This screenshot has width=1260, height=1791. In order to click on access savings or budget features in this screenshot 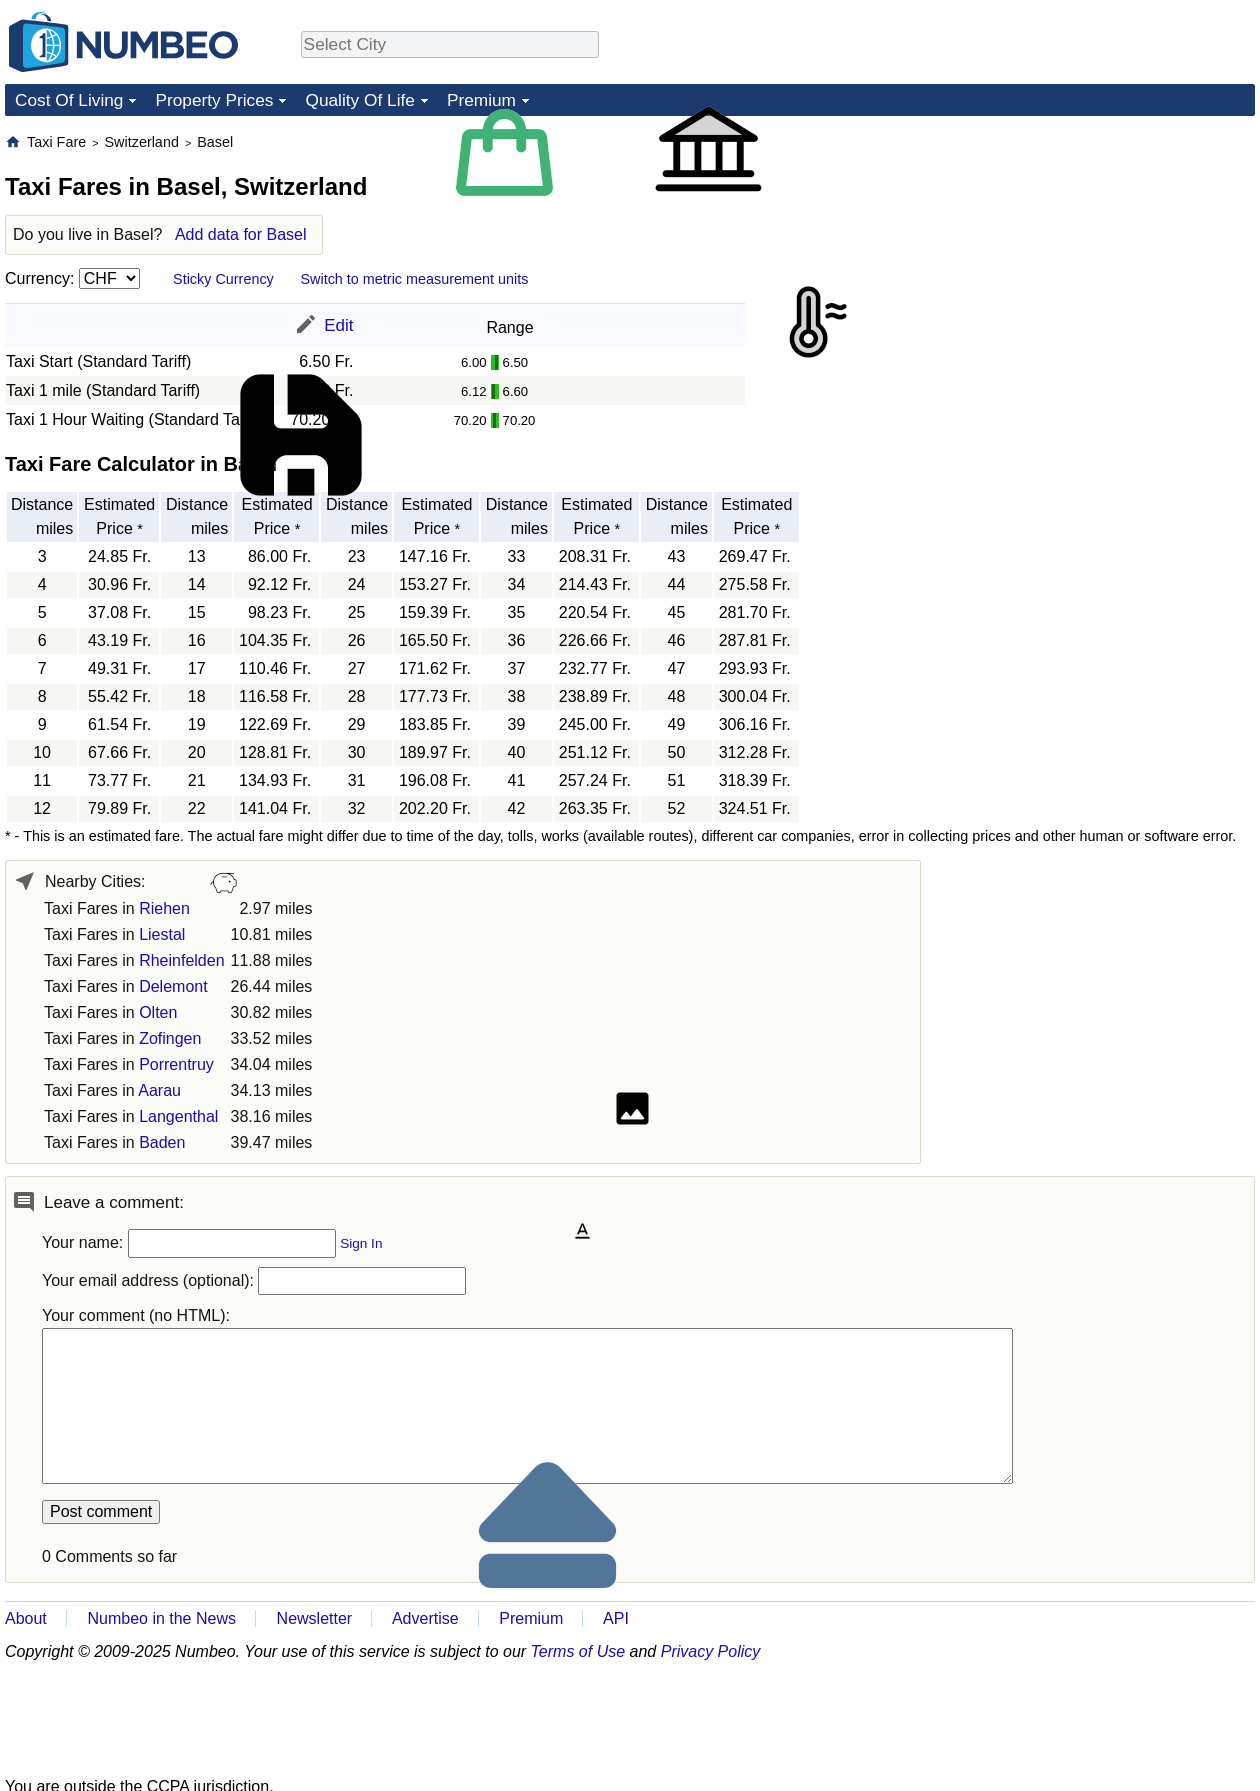, I will do `click(224, 883)`.